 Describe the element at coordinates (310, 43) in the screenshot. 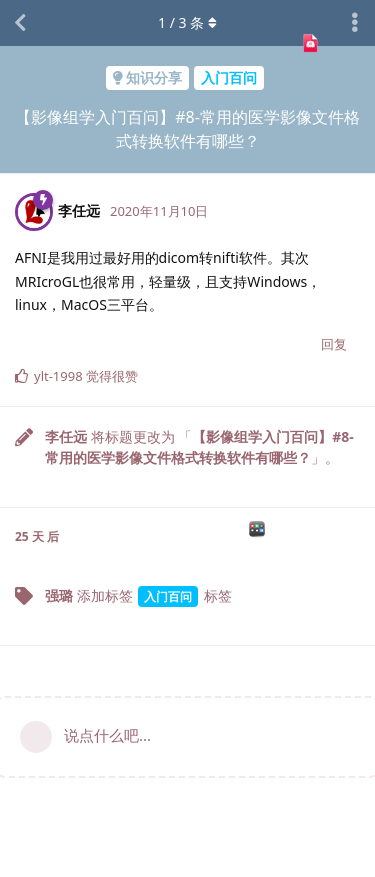

I see `a partially downloaded or incomplete email message file` at that location.